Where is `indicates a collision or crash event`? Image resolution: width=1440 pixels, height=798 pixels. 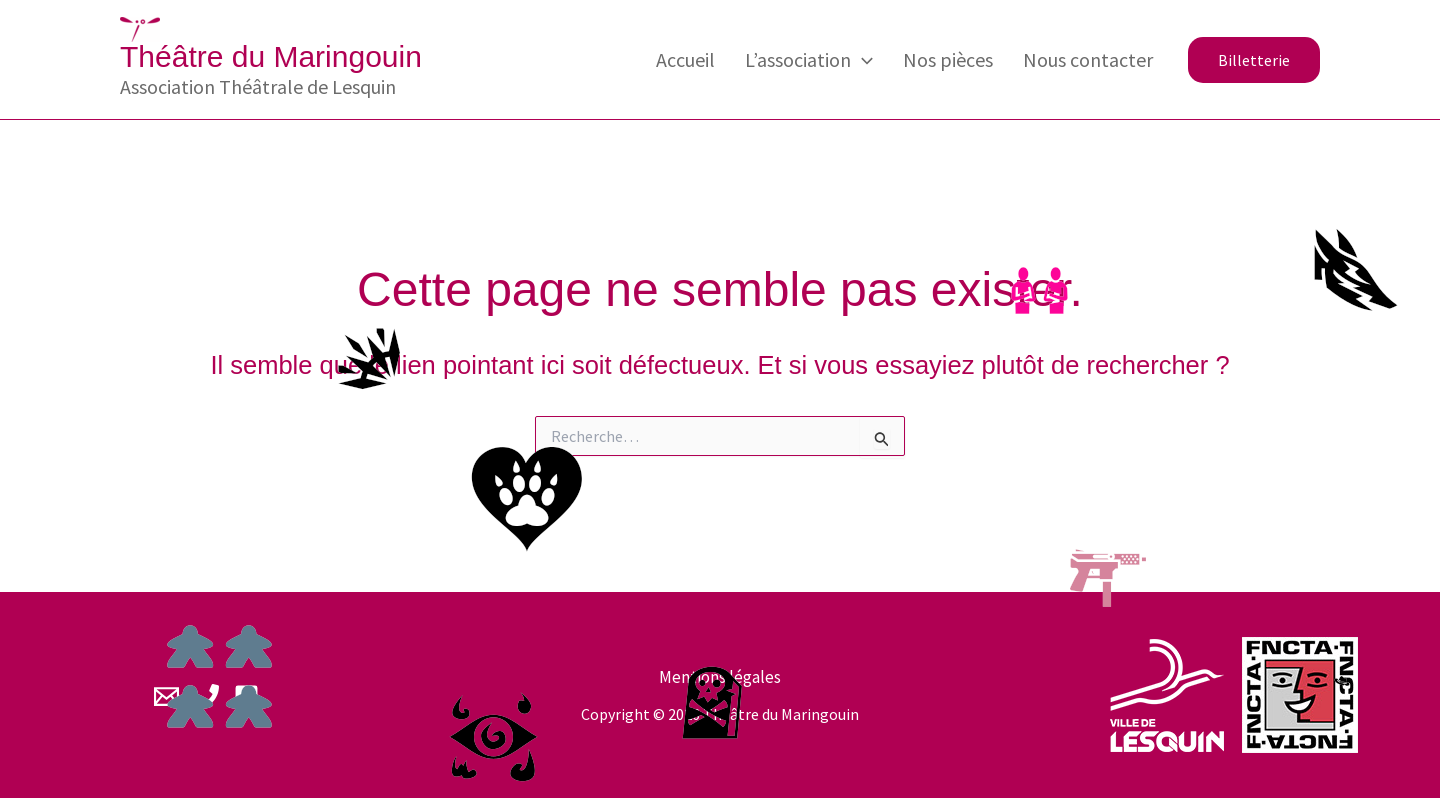
indicates a collision or crash event is located at coordinates (369, 359).